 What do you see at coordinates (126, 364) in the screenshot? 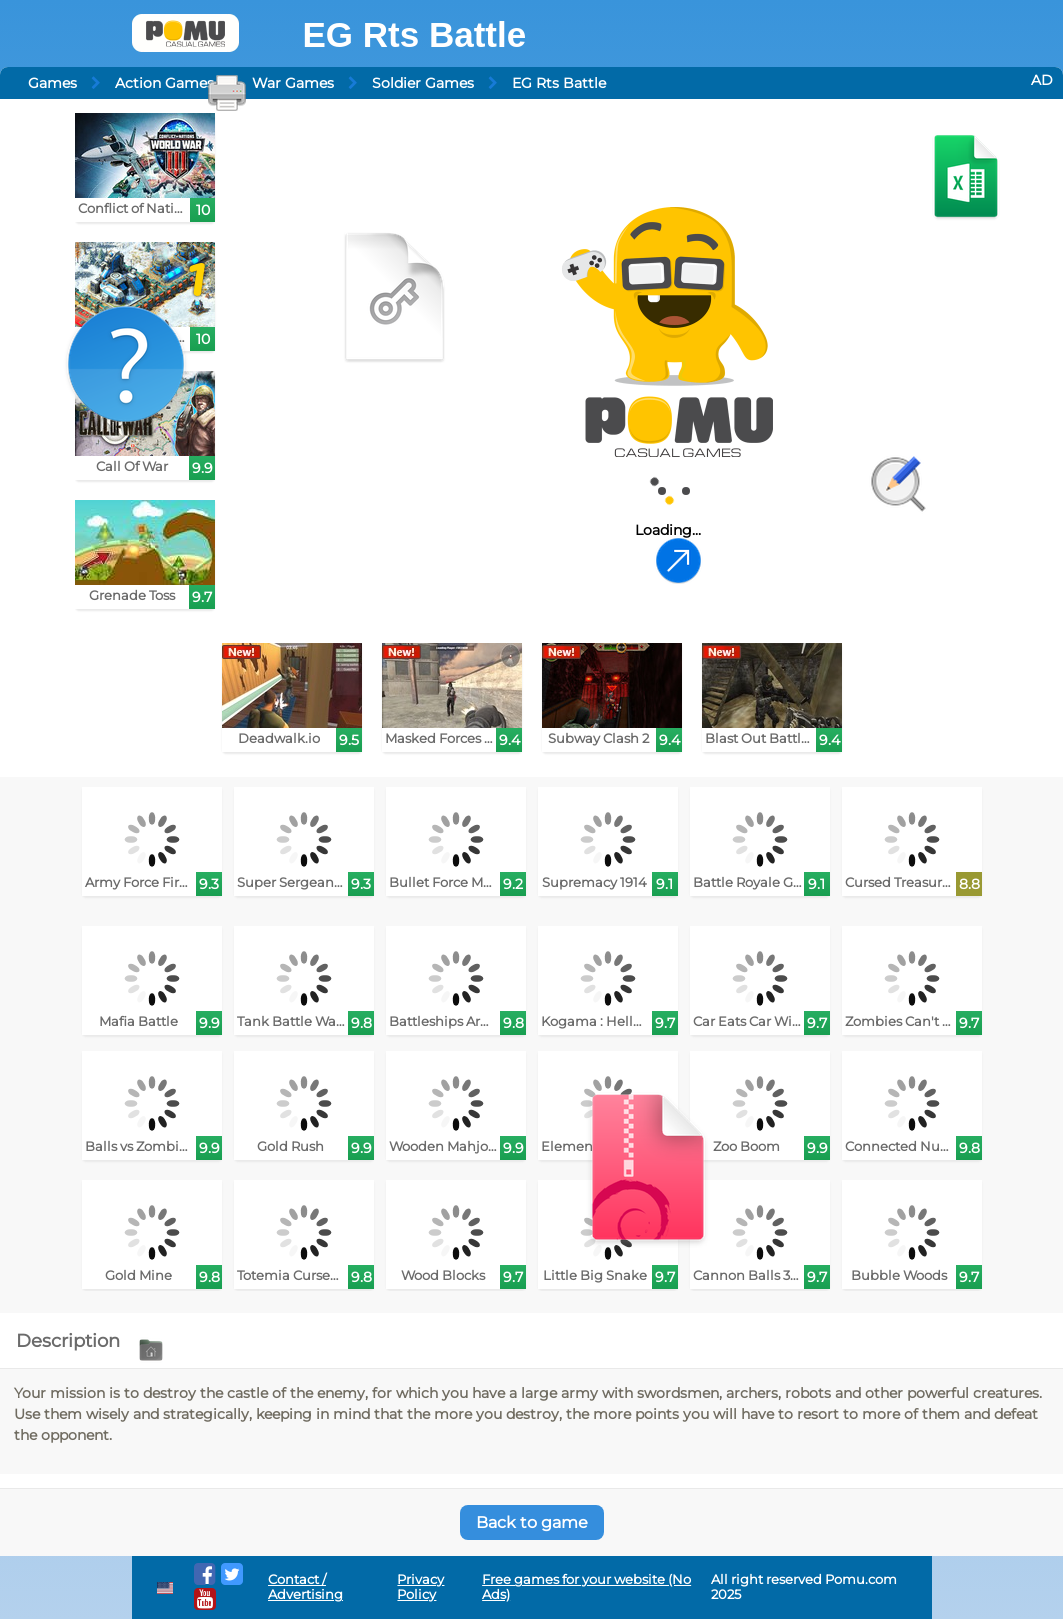
I see `open the help center or documentation` at bounding box center [126, 364].